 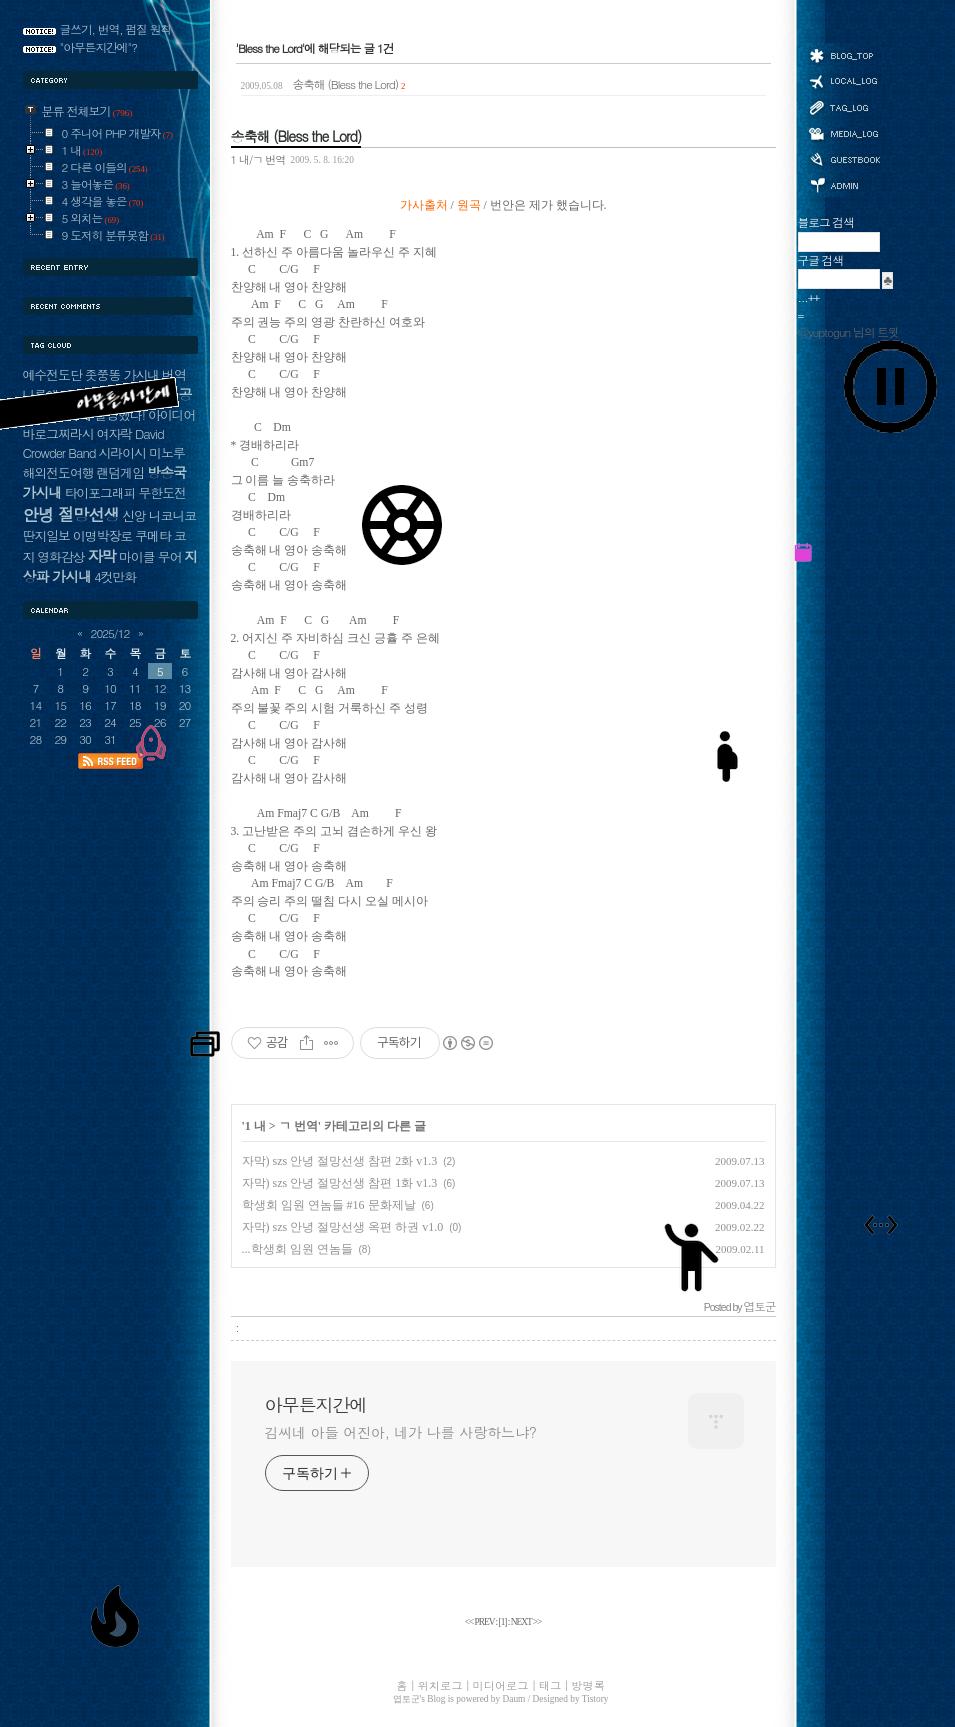 What do you see at coordinates (151, 744) in the screenshot?
I see `launch or deploy an application` at bounding box center [151, 744].